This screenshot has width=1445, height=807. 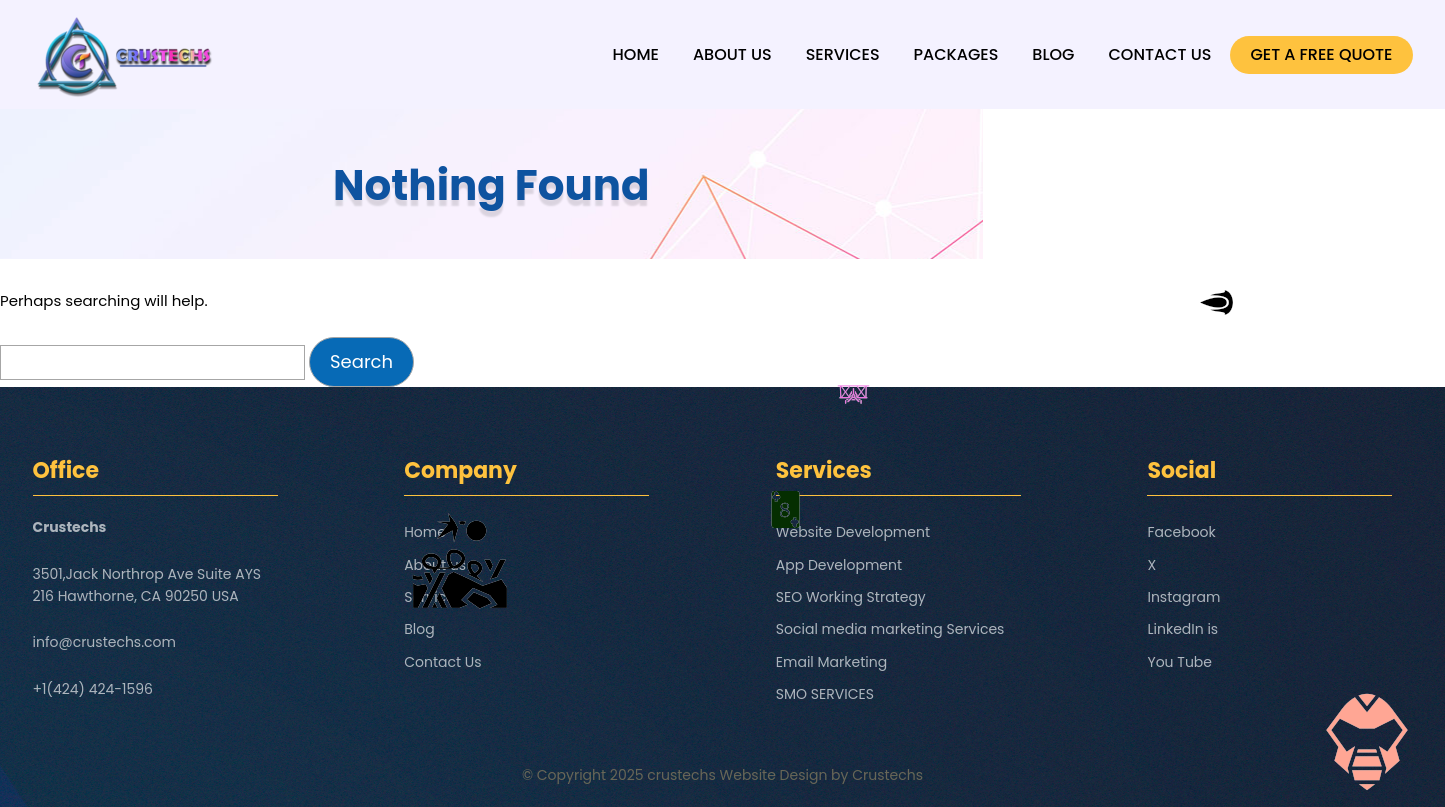 I want to click on access robot or mech customization options, so click(x=1367, y=742).